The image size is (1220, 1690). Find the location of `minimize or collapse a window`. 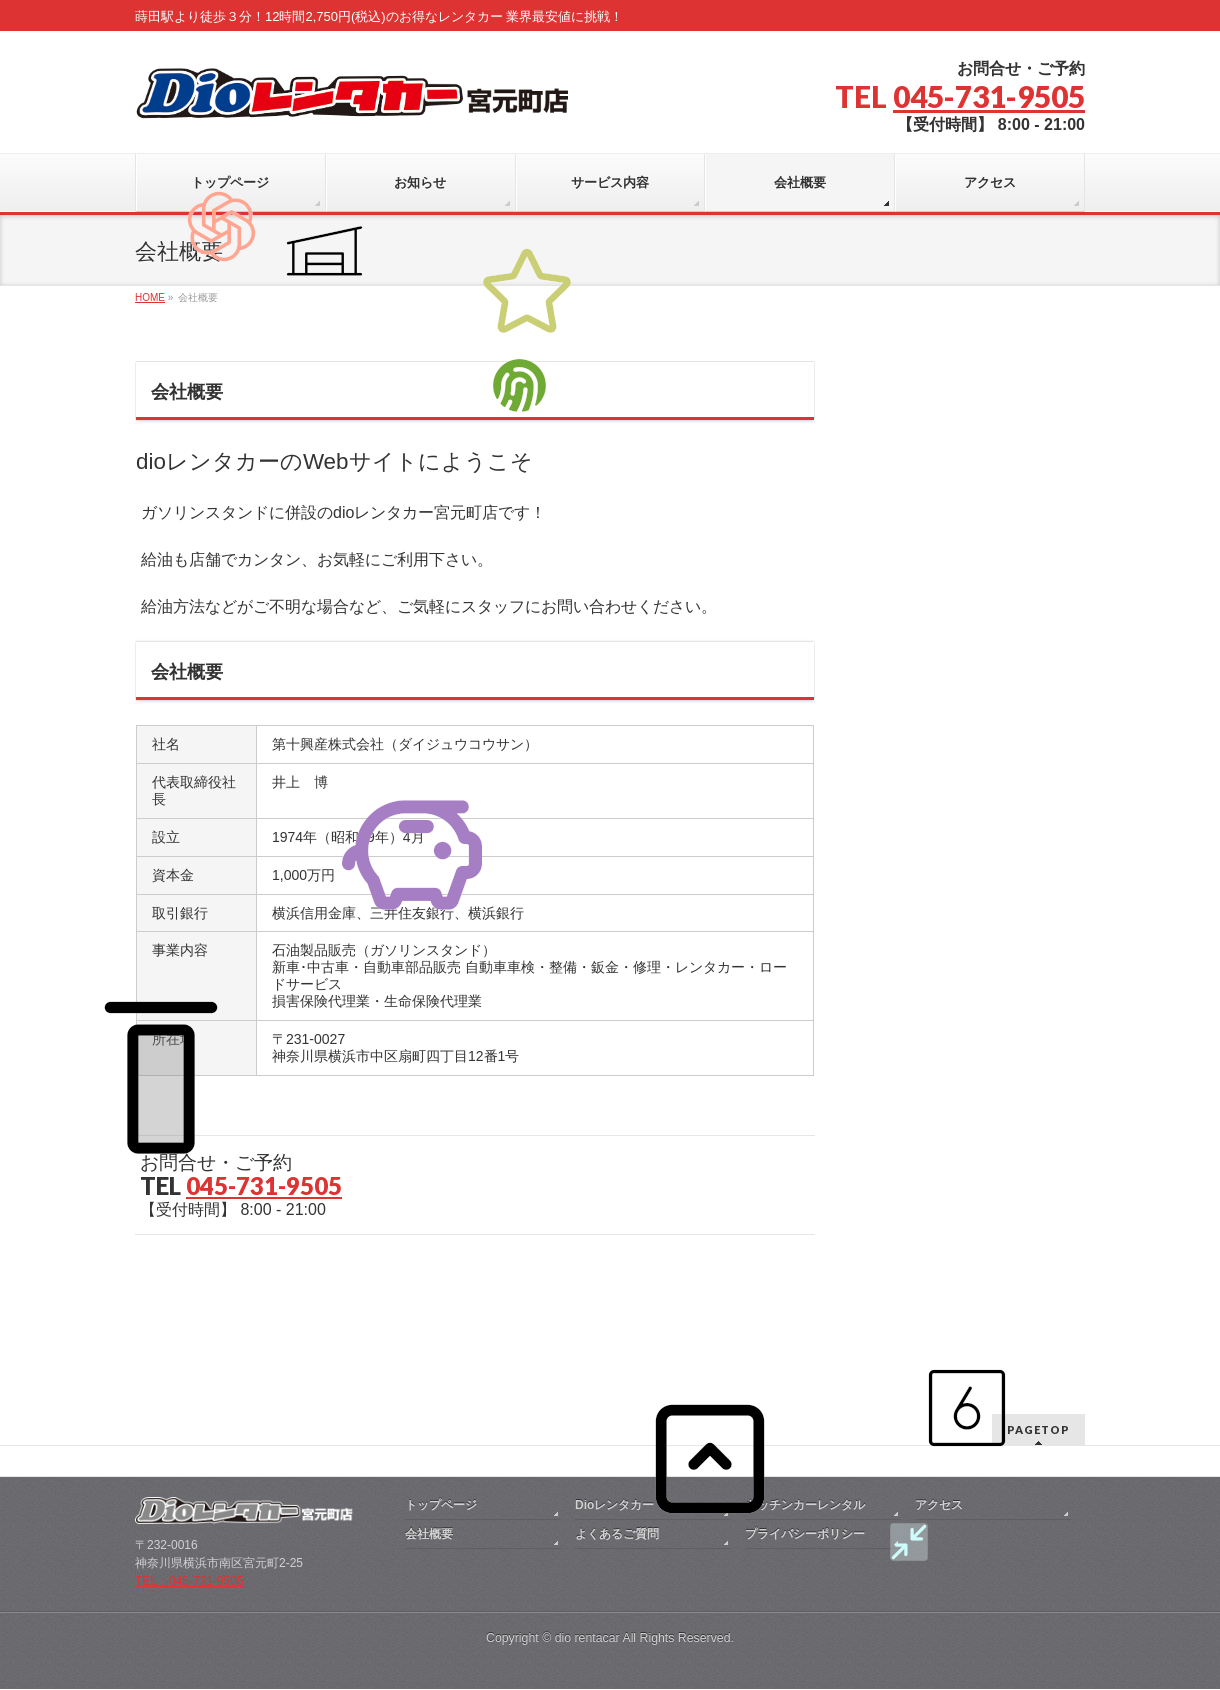

minimize or collapse a window is located at coordinates (909, 1542).